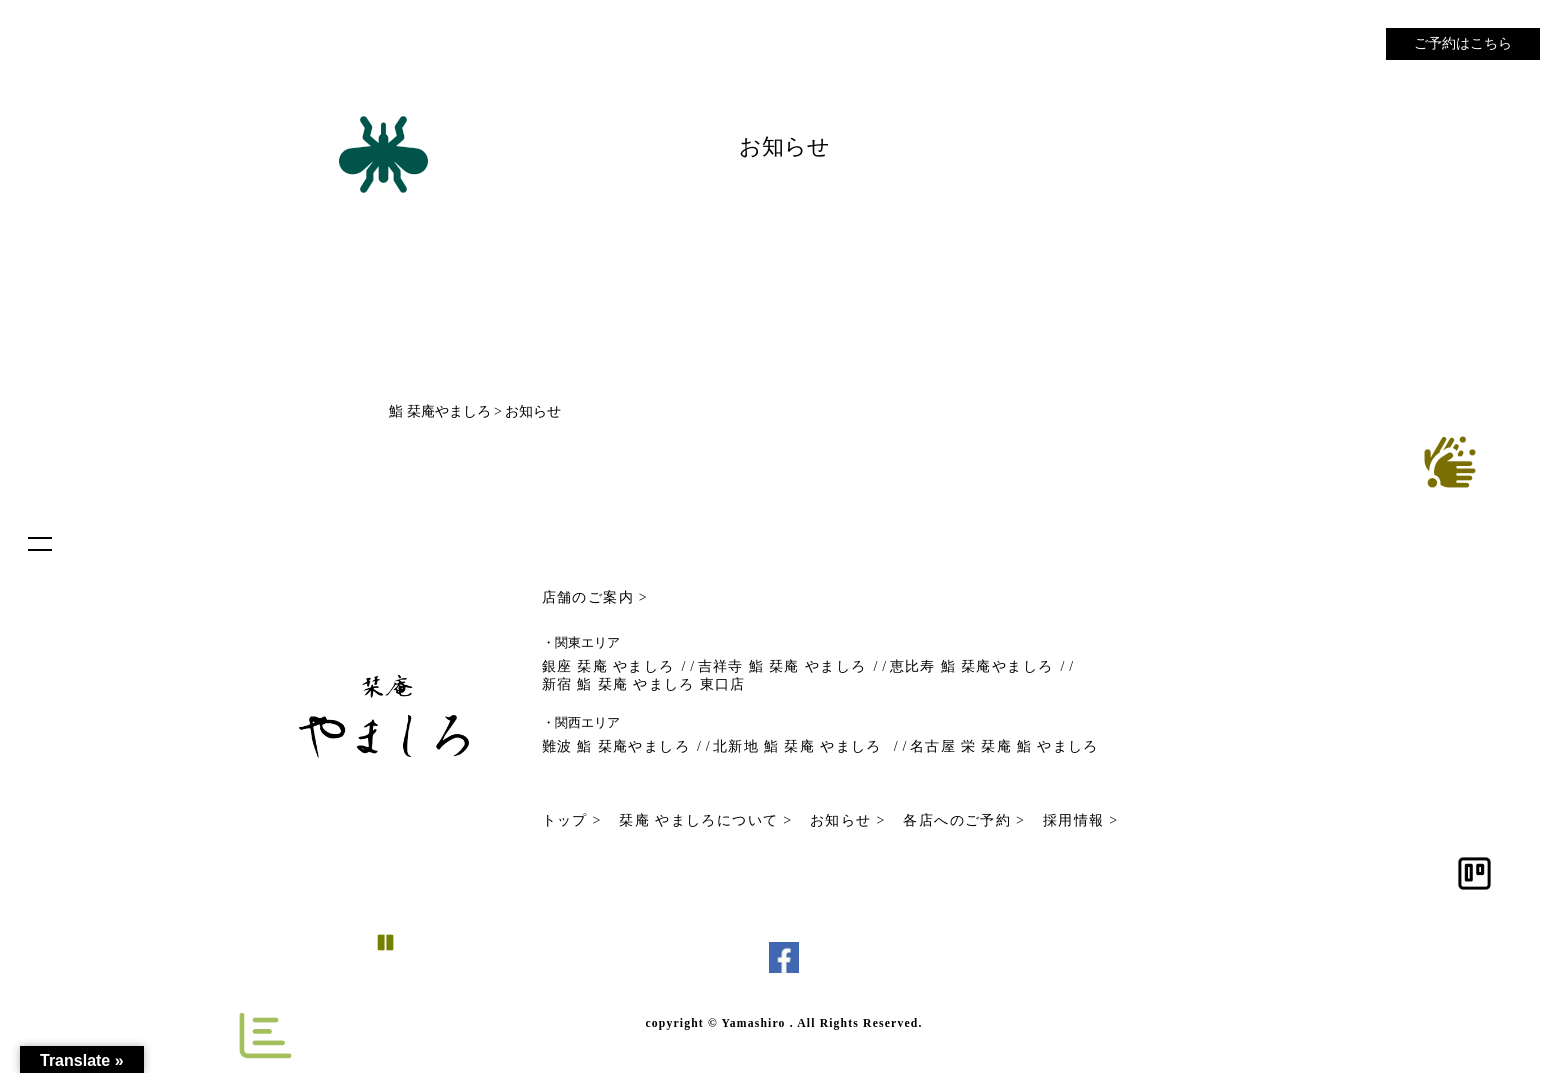 Image resolution: width=1568 pixels, height=1073 pixels. Describe the element at coordinates (1450, 462) in the screenshot. I see `wash hands reminder or hygiene indicator` at that location.